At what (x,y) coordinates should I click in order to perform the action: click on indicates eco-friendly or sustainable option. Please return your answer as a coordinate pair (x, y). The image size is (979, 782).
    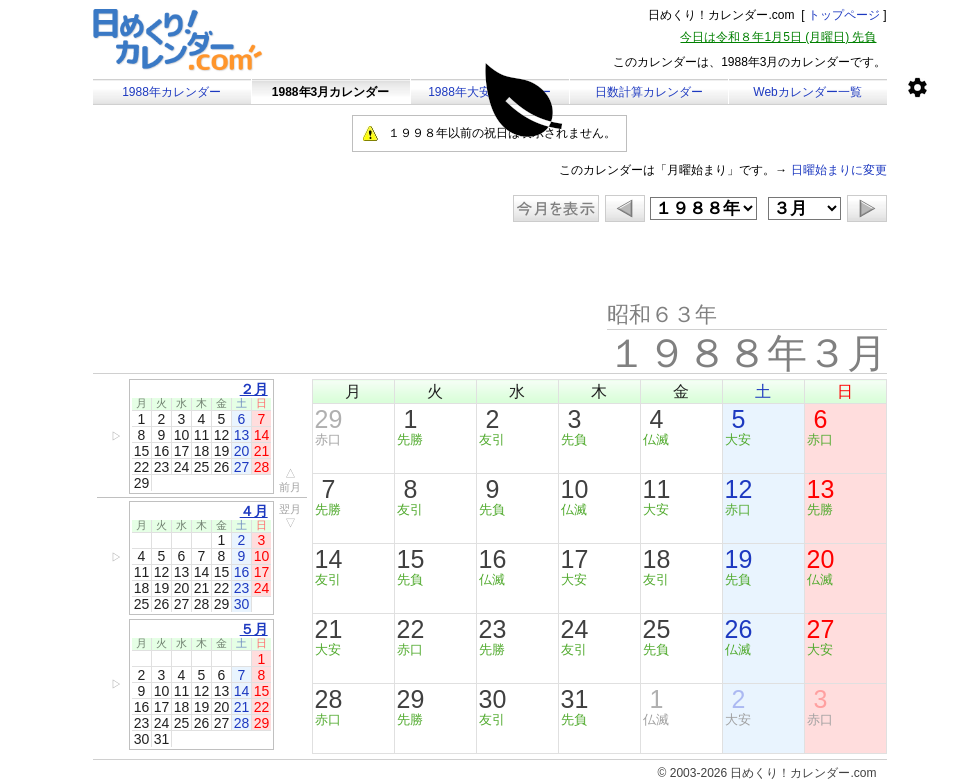
    Looking at the image, I should click on (523, 101).